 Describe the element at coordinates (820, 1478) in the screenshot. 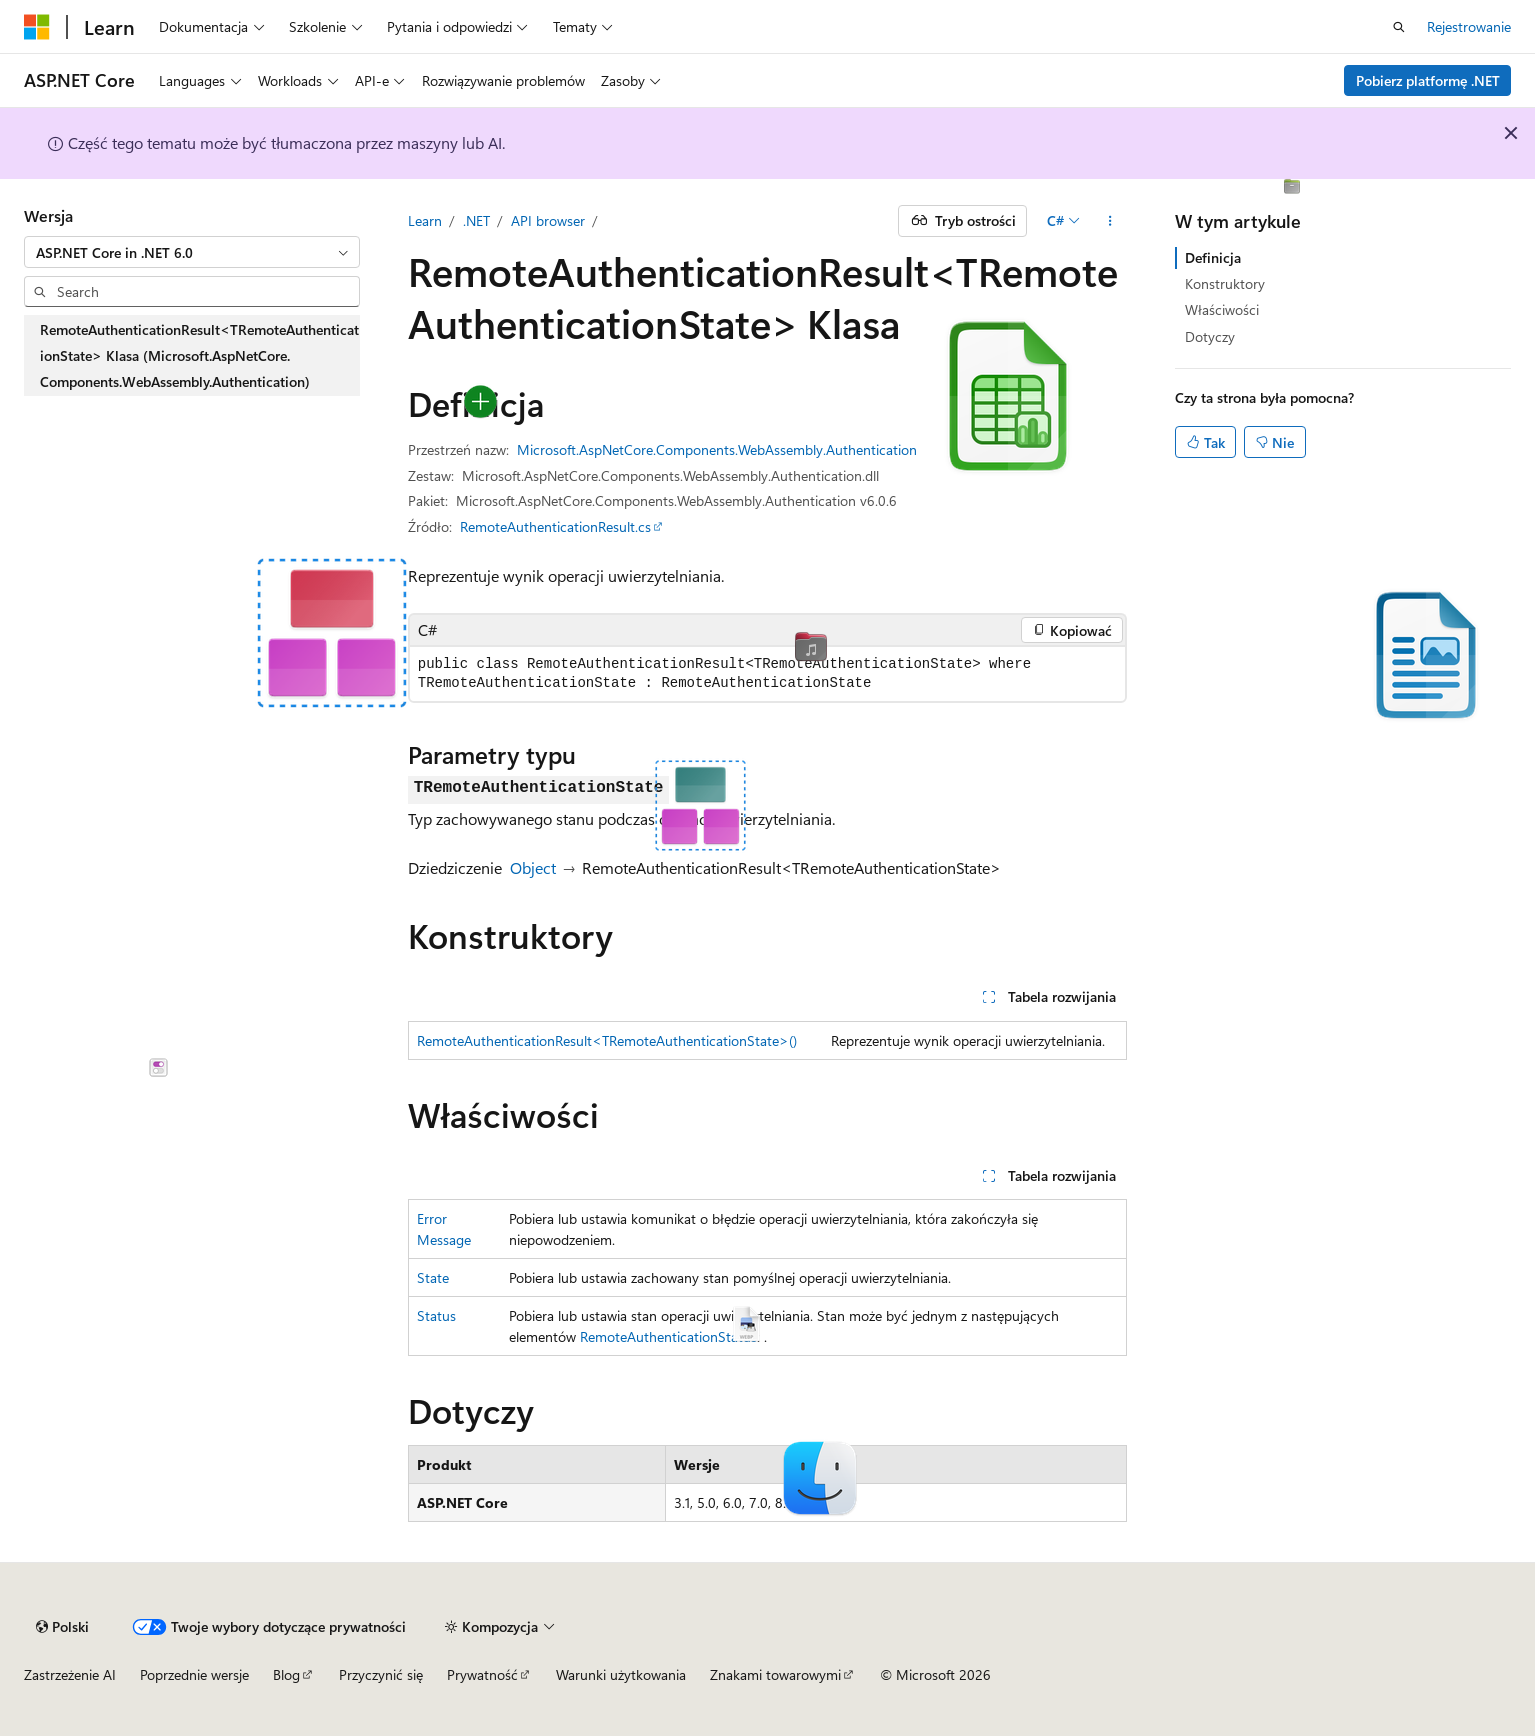

I see `open Finder to browse files and folders` at that location.